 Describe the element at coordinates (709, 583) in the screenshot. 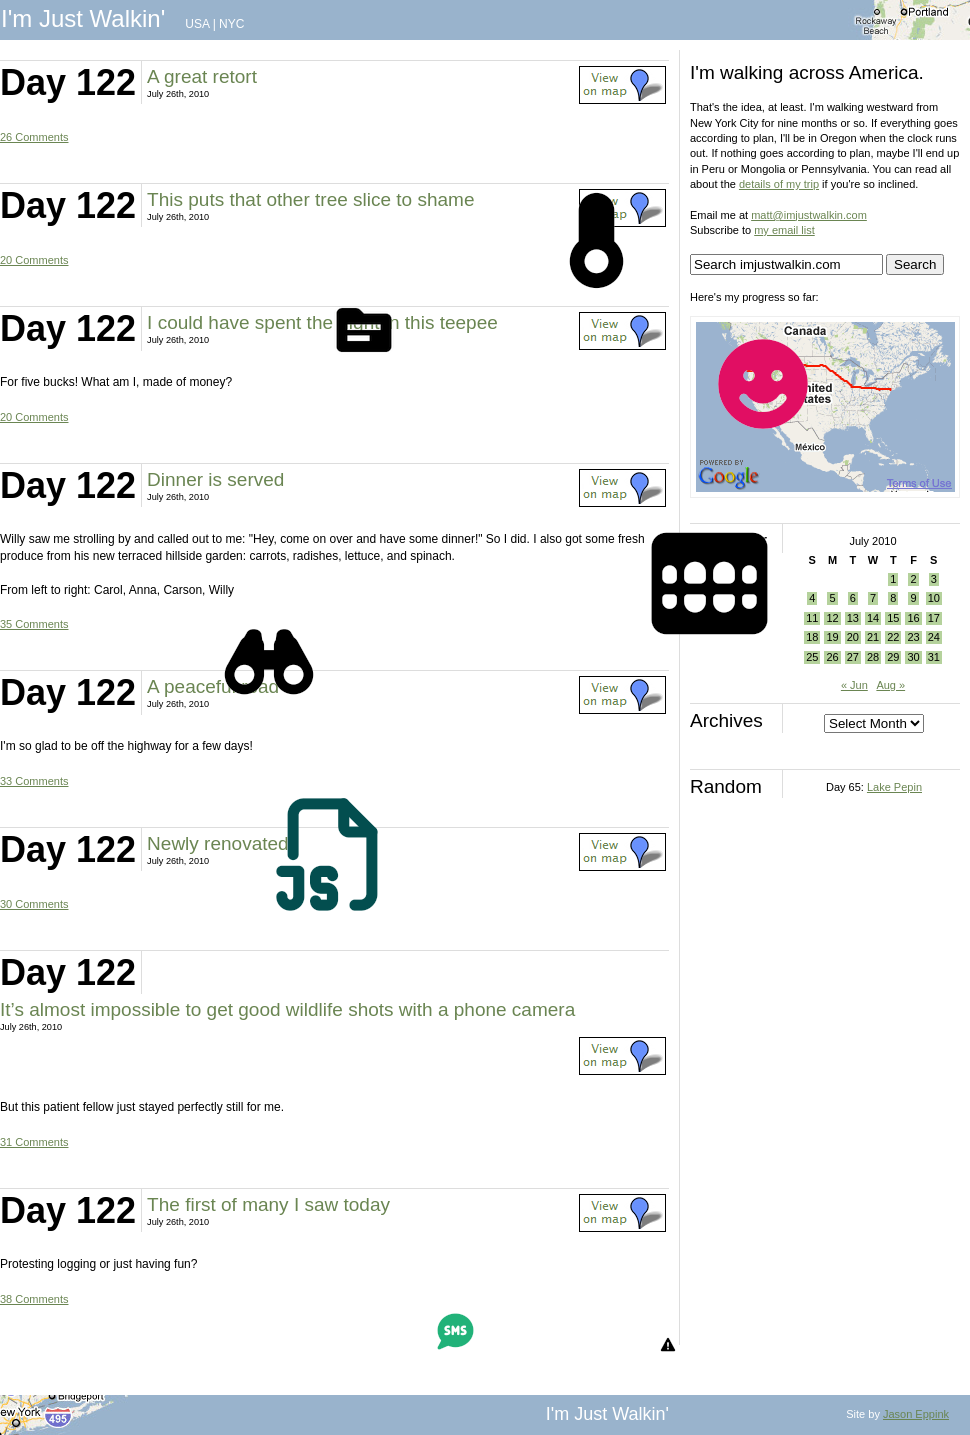

I see `access dental or oral health features` at that location.